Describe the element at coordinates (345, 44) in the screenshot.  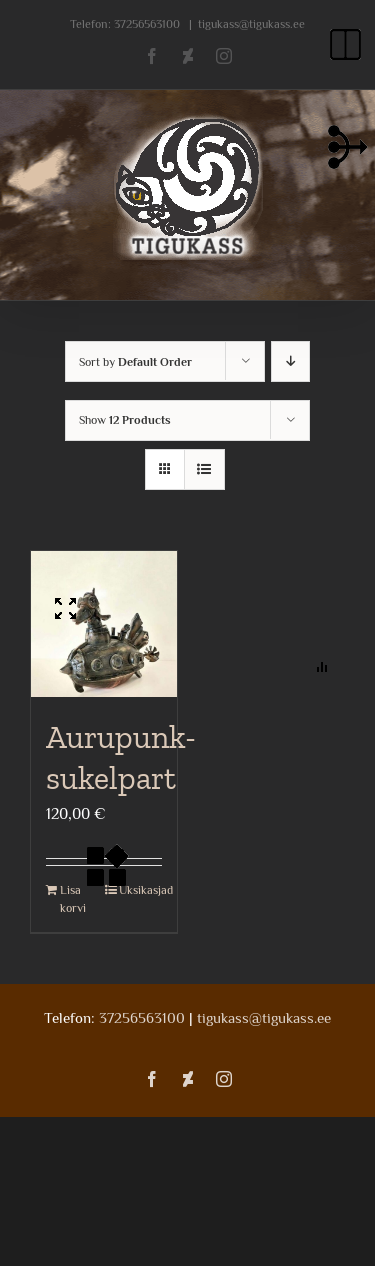
I see `split view horizontally` at that location.